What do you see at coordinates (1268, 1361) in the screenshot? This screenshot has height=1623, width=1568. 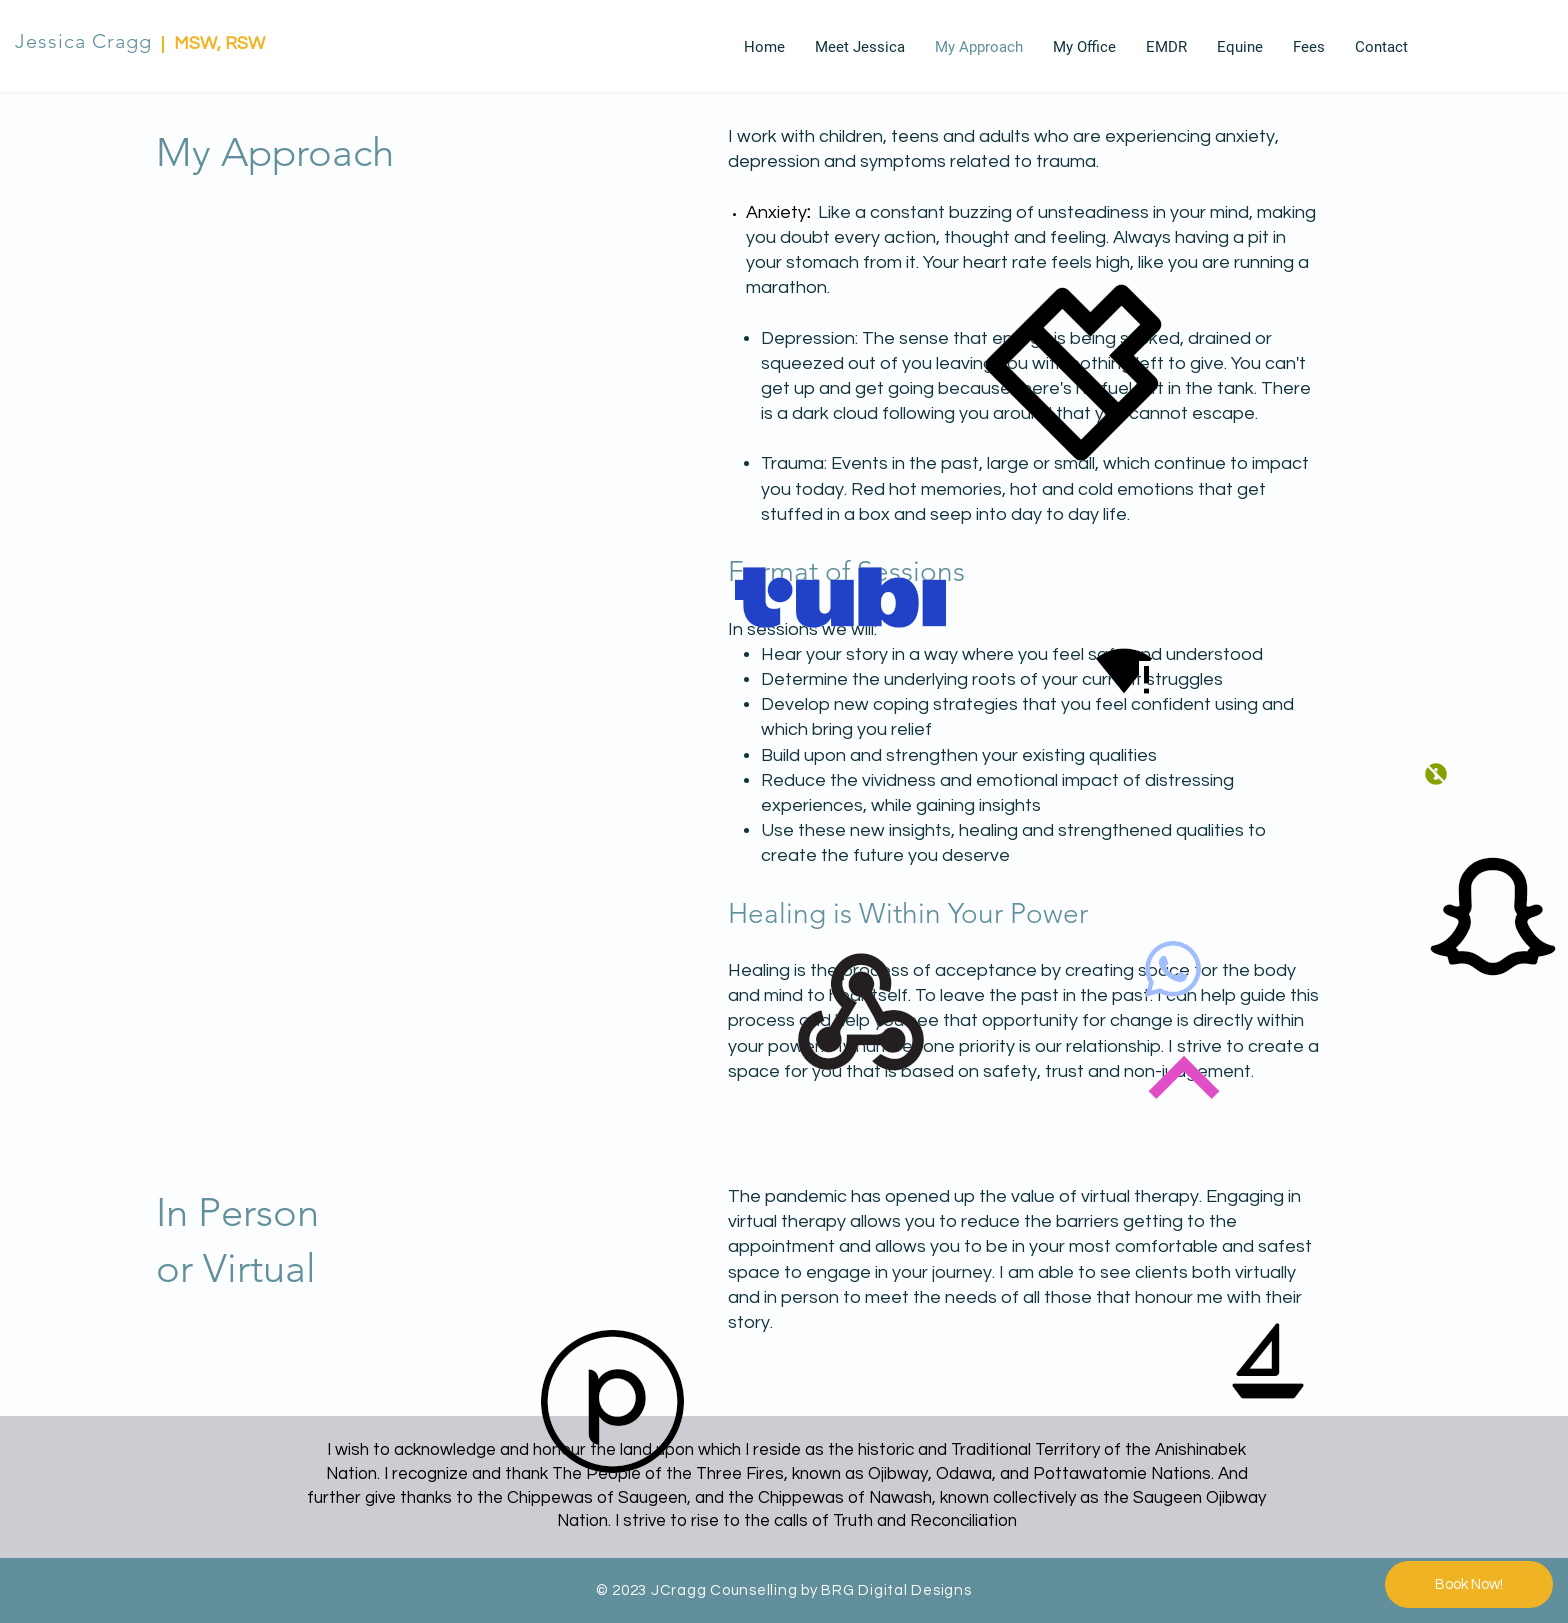 I see `navigate to sailing or boating features` at bounding box center [1268, 1361].